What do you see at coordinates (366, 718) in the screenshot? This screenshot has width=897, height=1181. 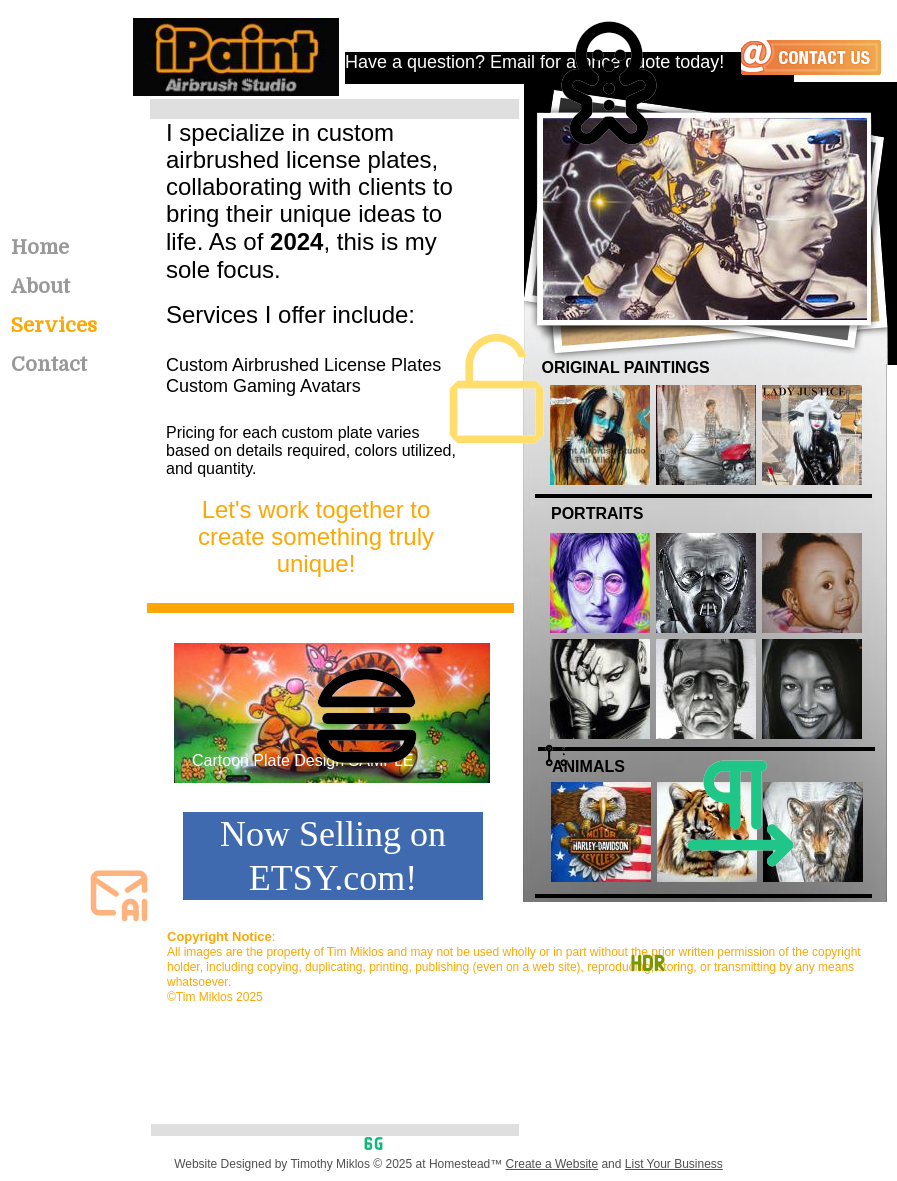 I see `open navigation menu` at bounding box center [366, 718].